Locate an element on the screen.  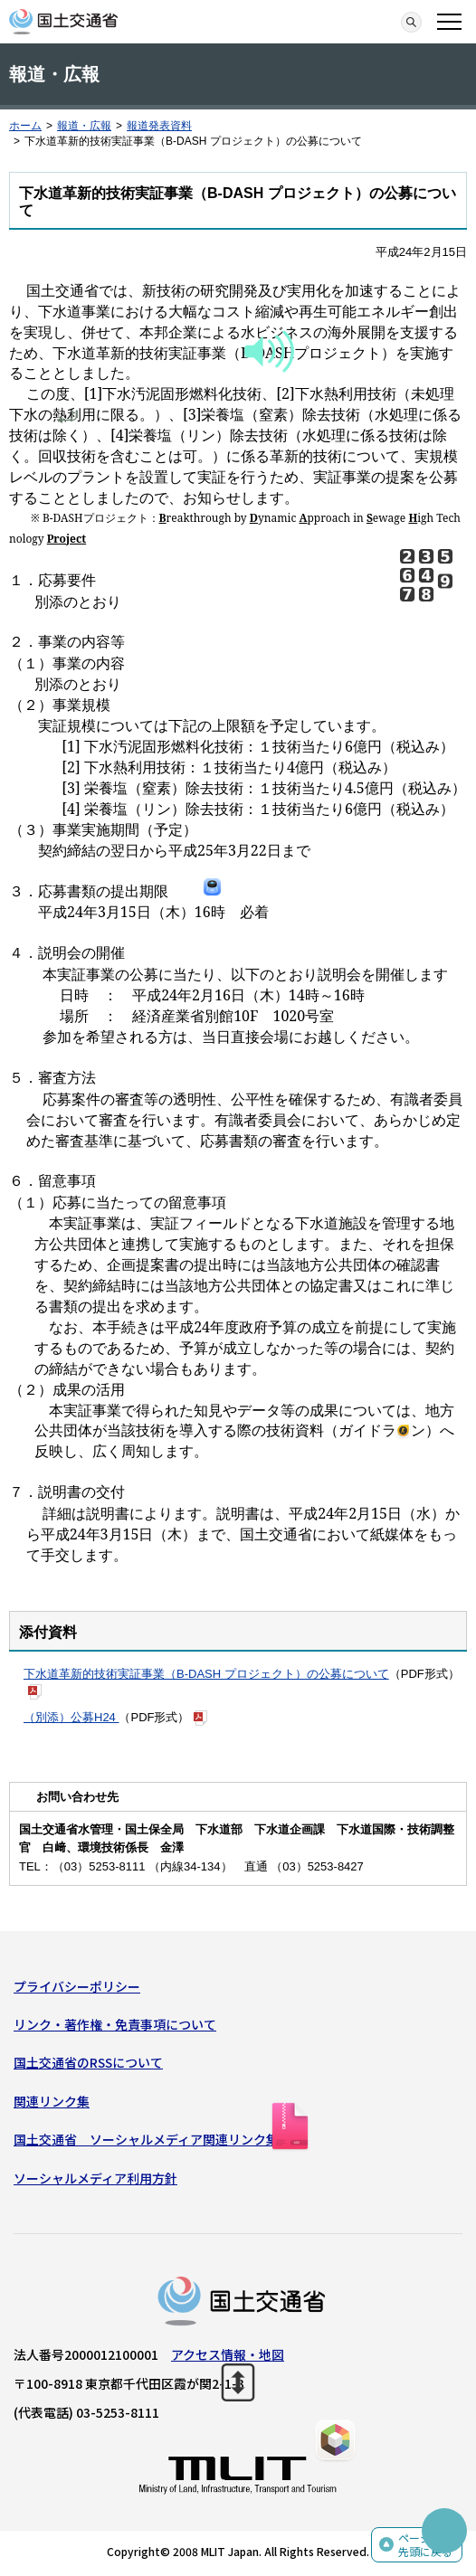
open preview app to view images and PDFs is located at coordinates (212, 886).